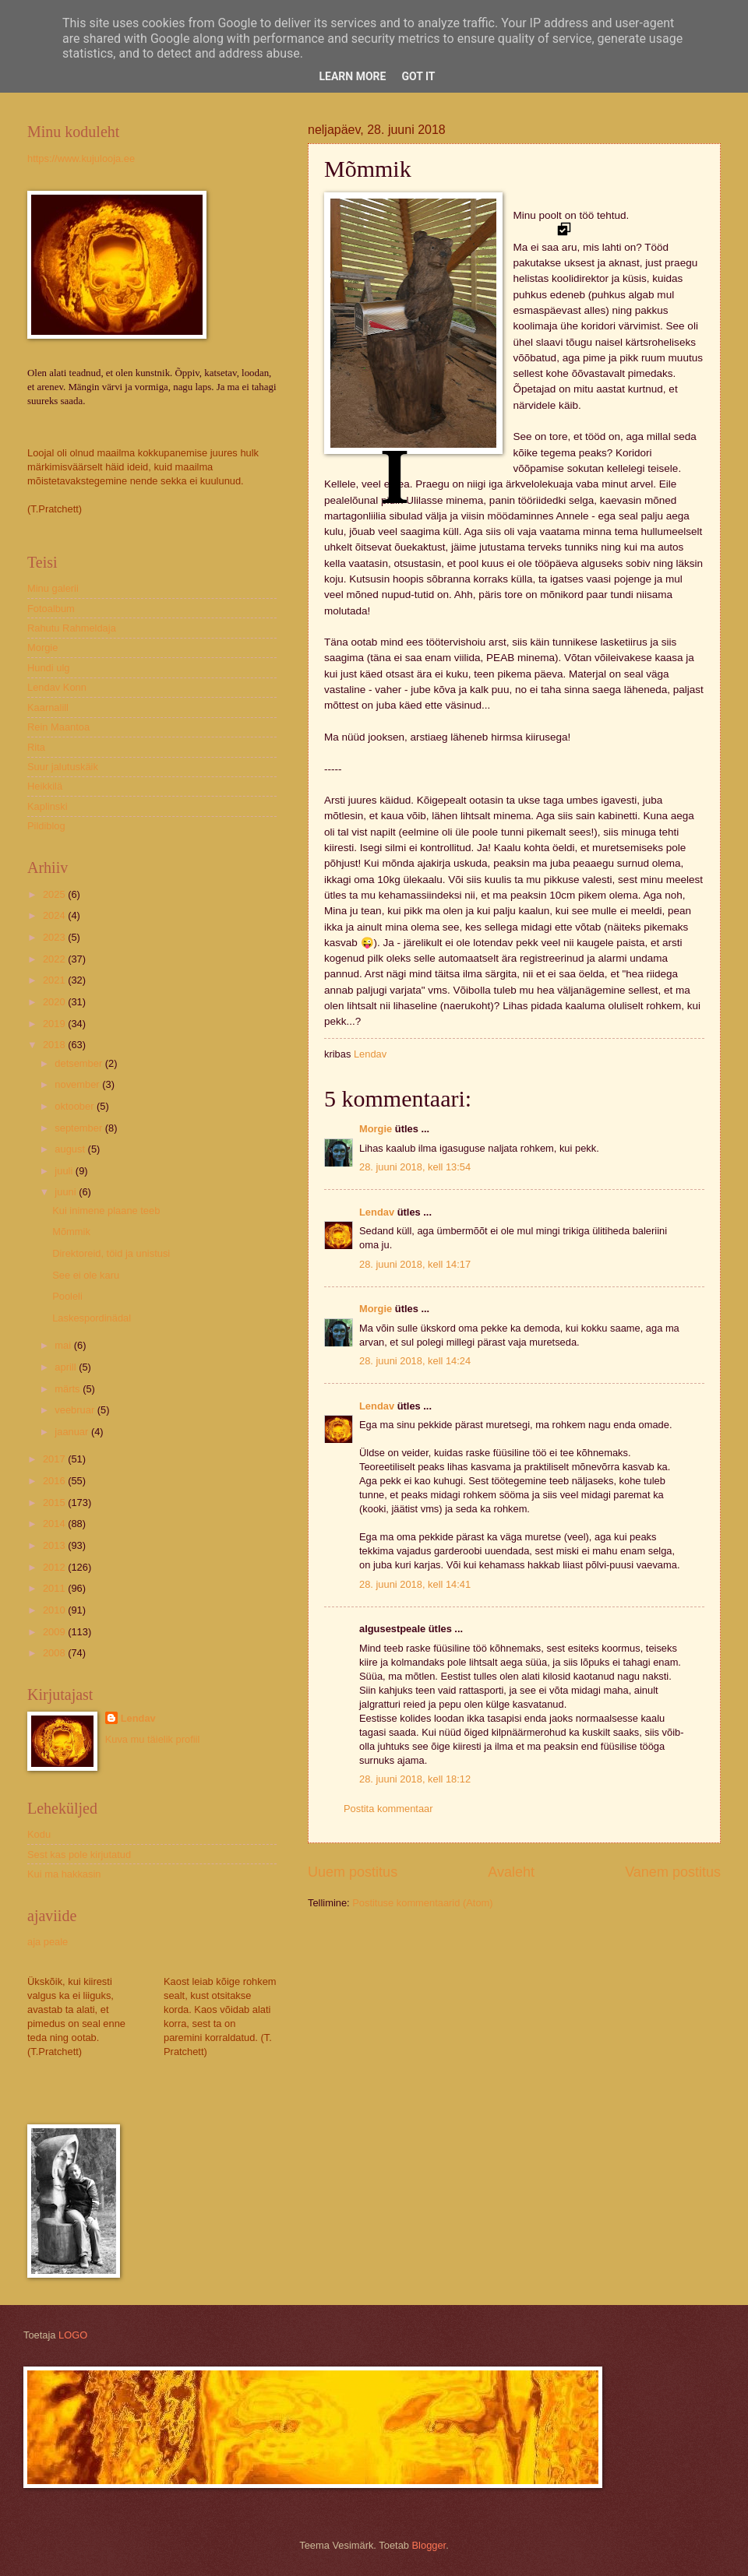 The width and height of the screenshot is (748, 2576). I want to click on select multiple items at once, so click(564, 229).